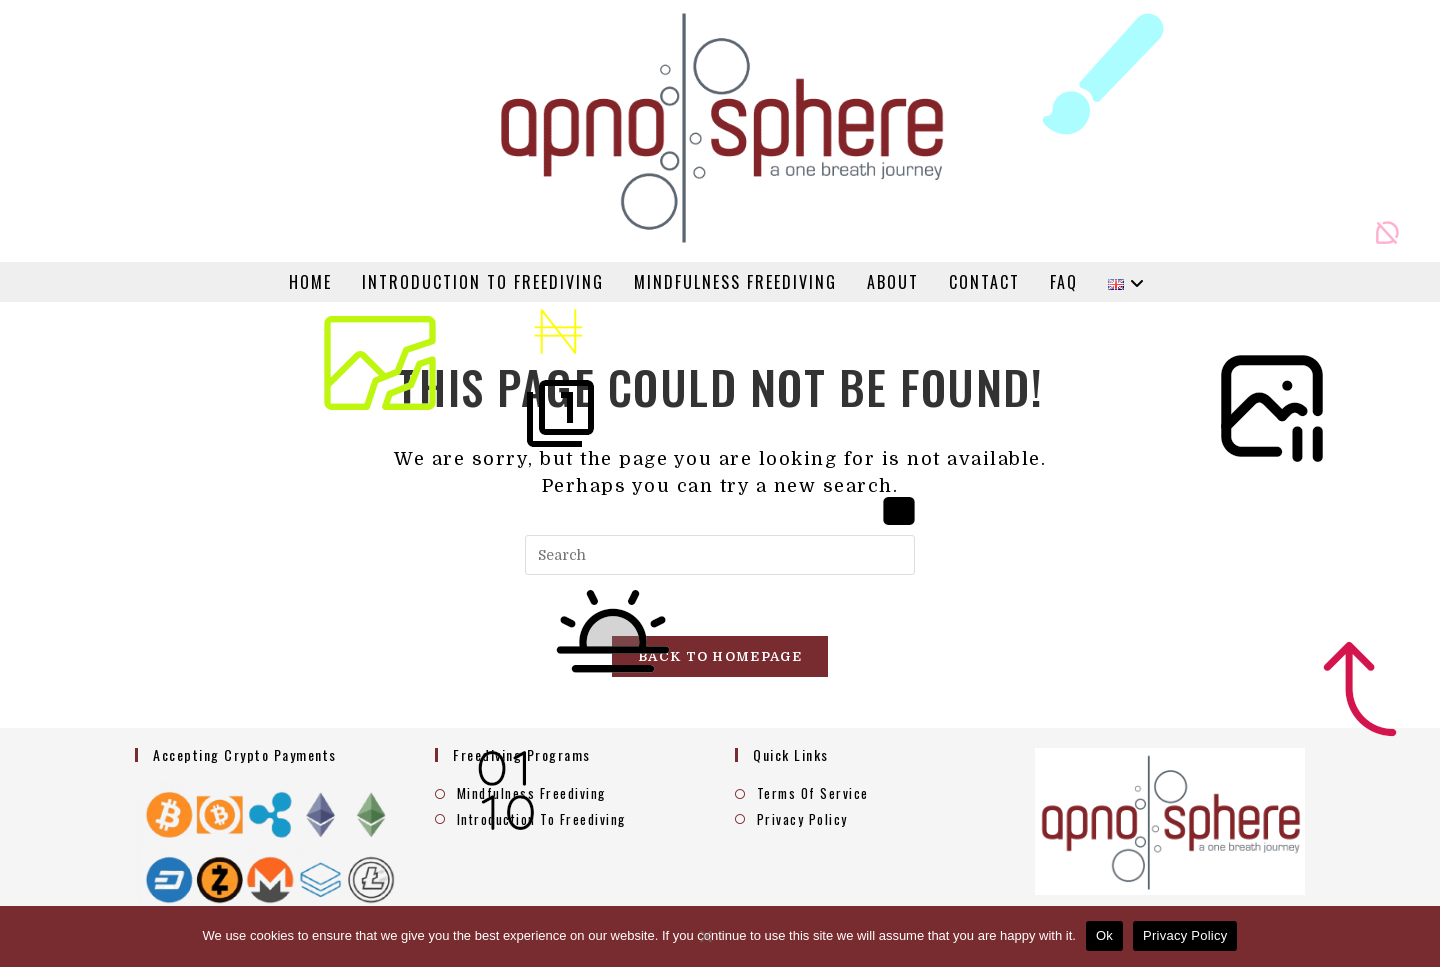  I want to click on access drawing or painting tools, so click(1103, 74).